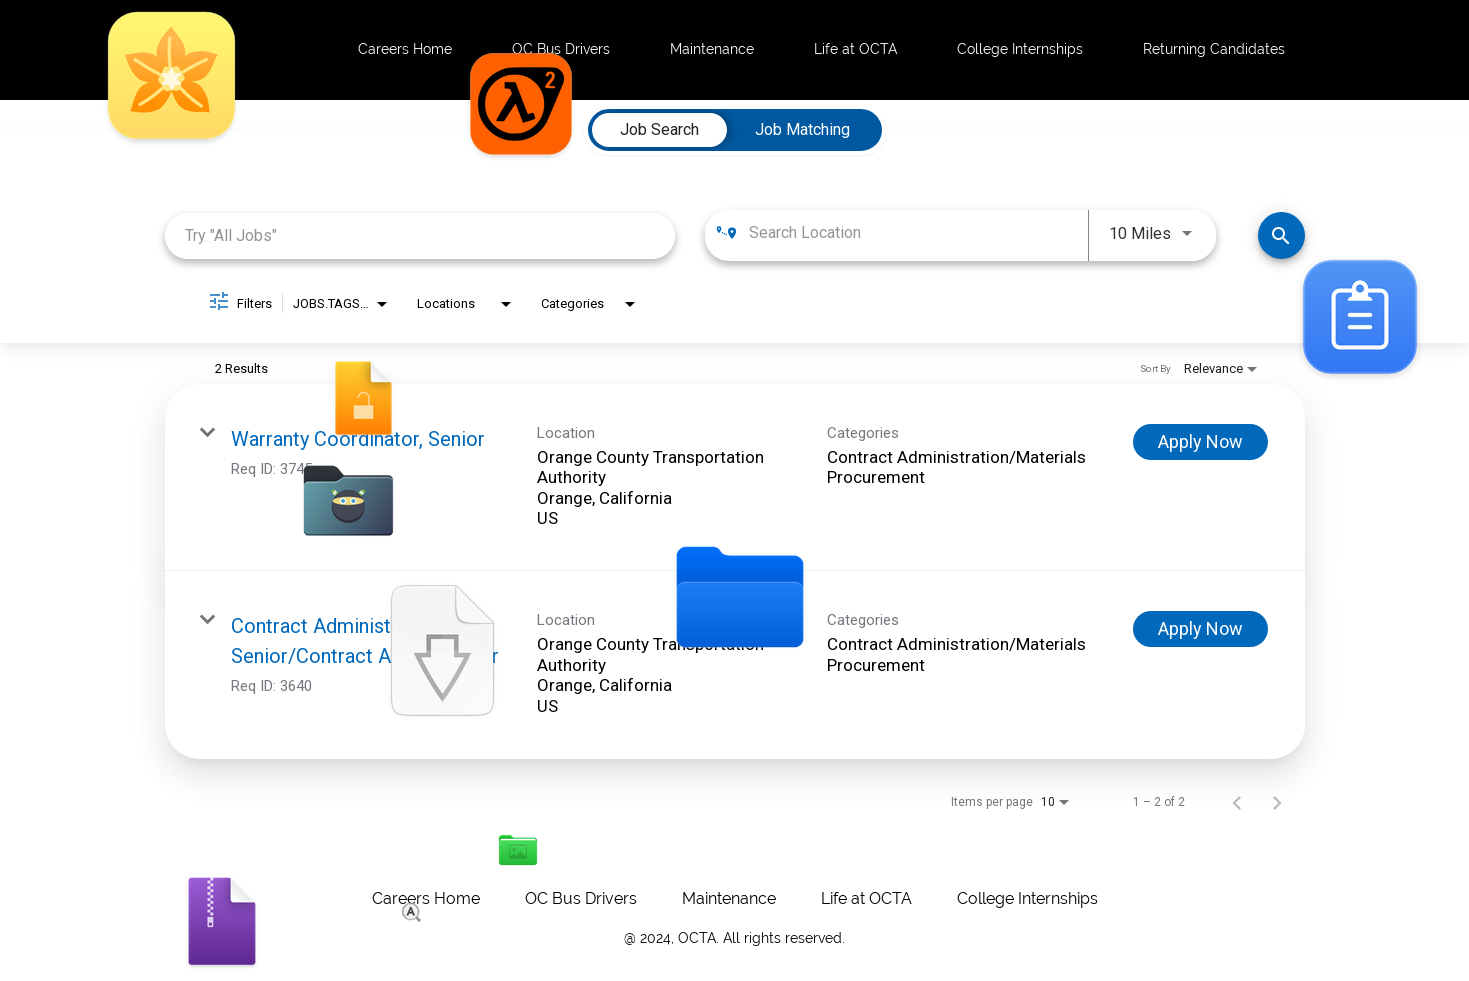 This screenshot has height=981, width=1469. Describe the element at coordinates (363, 399) in the screenshot. I see `a skgc file type associated with security or encryption` at that location.